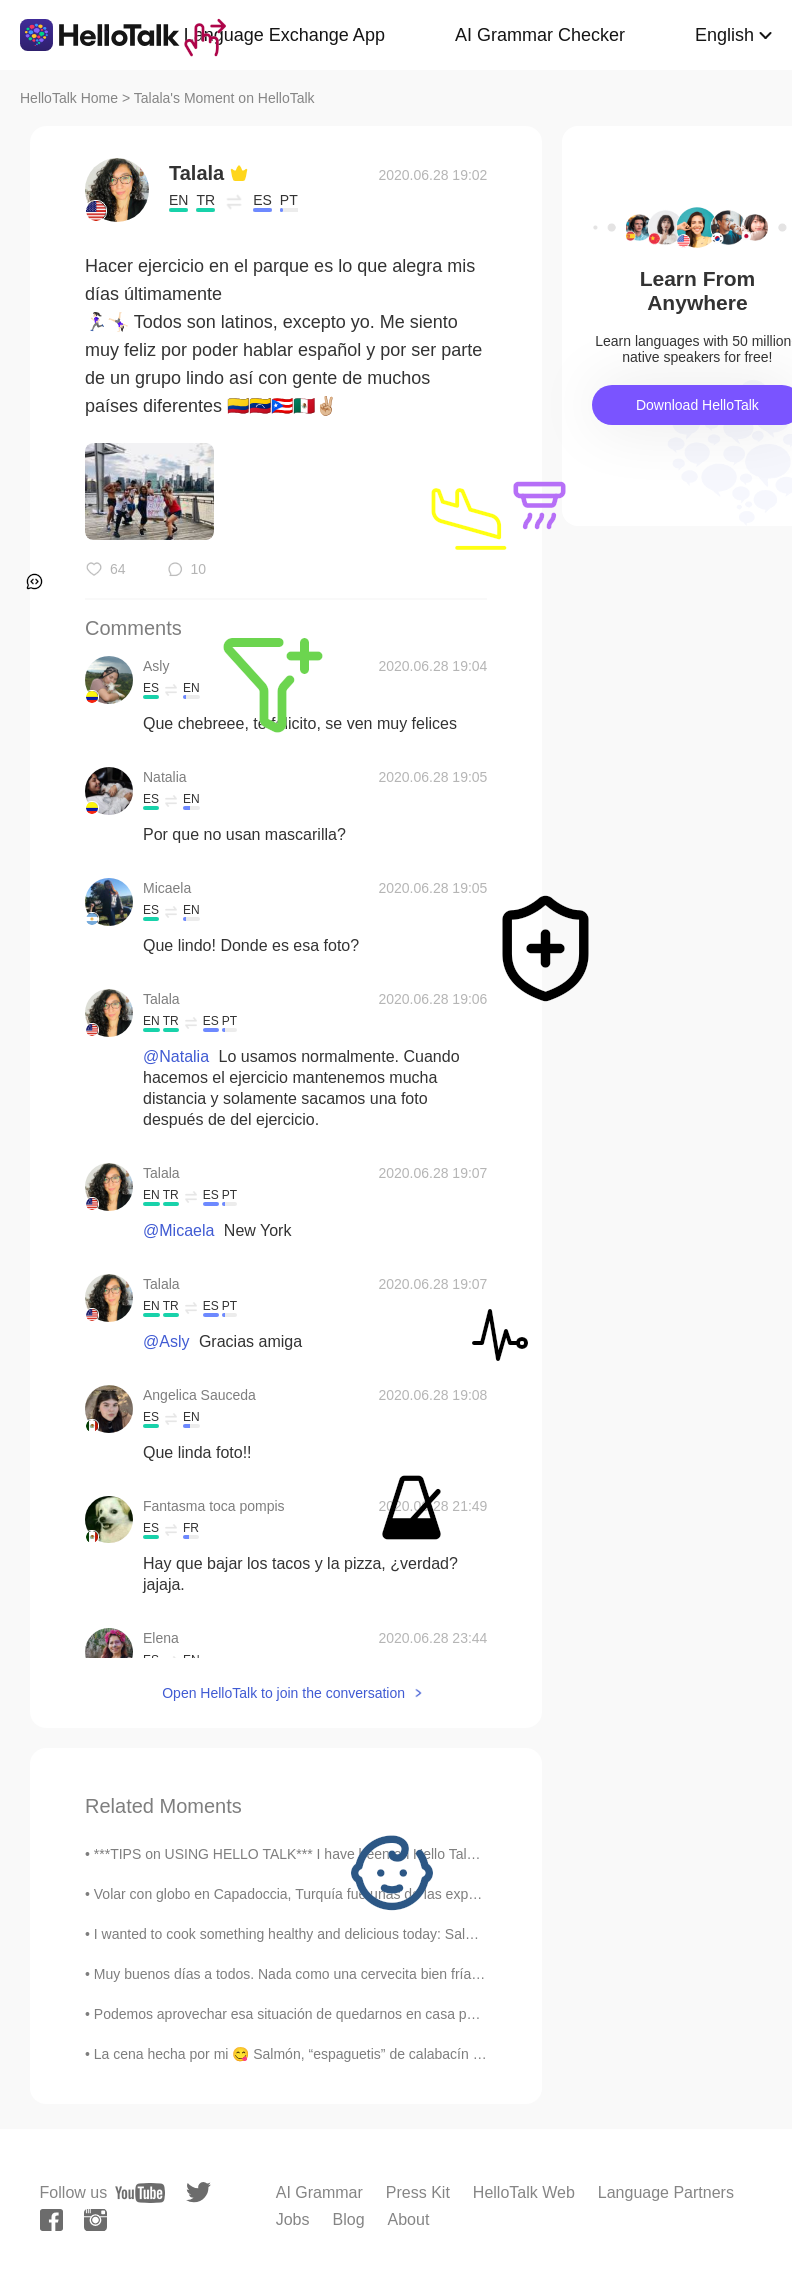 Image resolution: width=792 pixels, height=2284 pixels. I want to click on add a new security feature or protection, so click(545, 948).